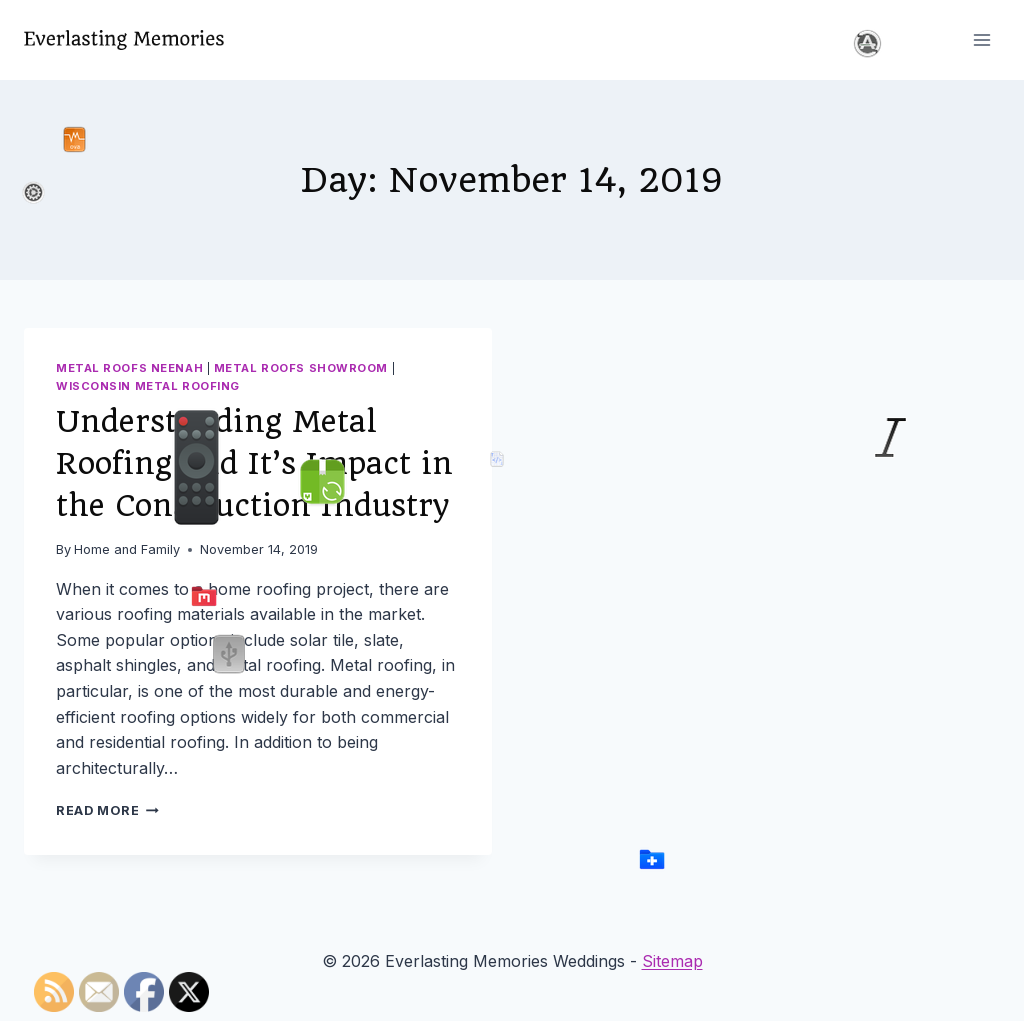 This screenshot has width=1024, height=1021. Describe the element at coordinates (890, 437) in the screenshot. I see `apply italic formatting to selected text` at that location.